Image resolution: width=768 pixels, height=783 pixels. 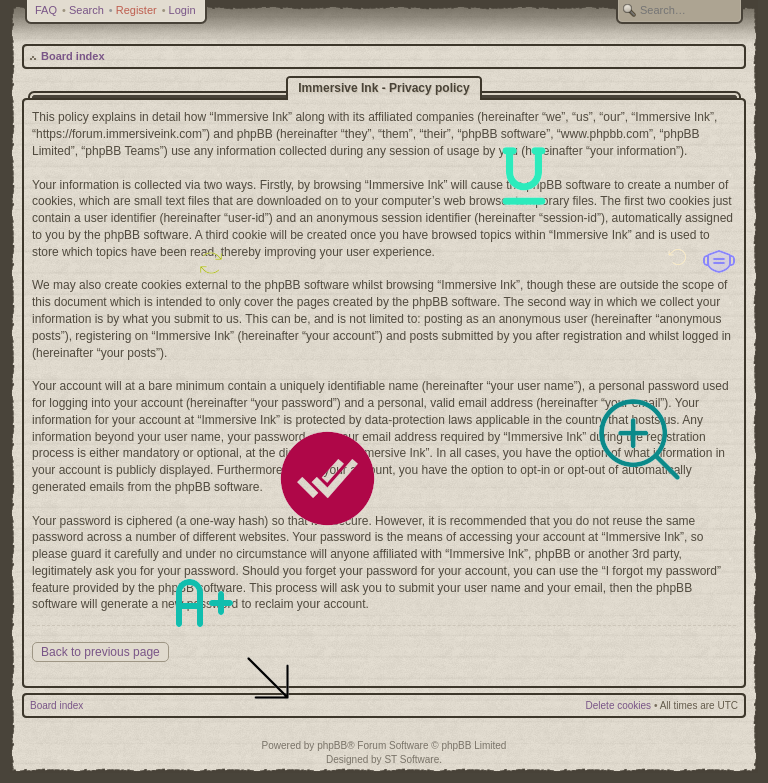 I want to click on increase text size, so click(x=203, y=603).